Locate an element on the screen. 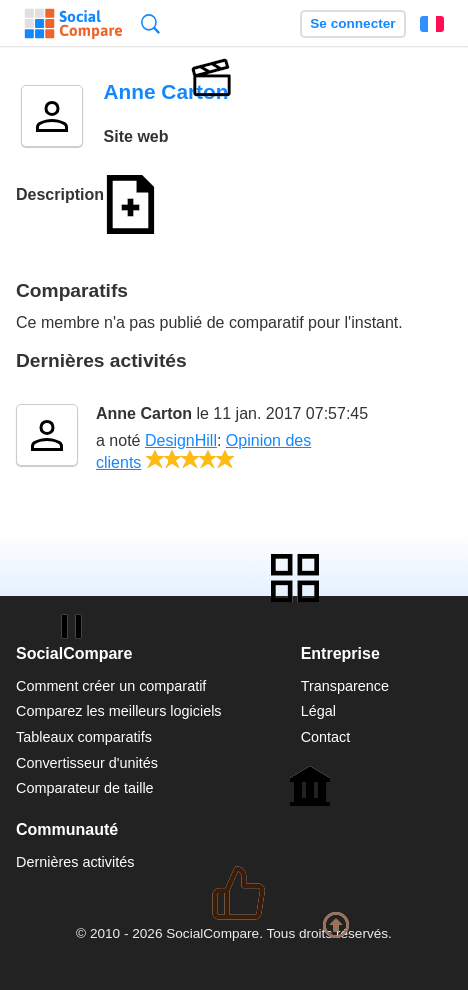 The image size is (468, 990). scroll to top of page is located at coordinates (336, 925).